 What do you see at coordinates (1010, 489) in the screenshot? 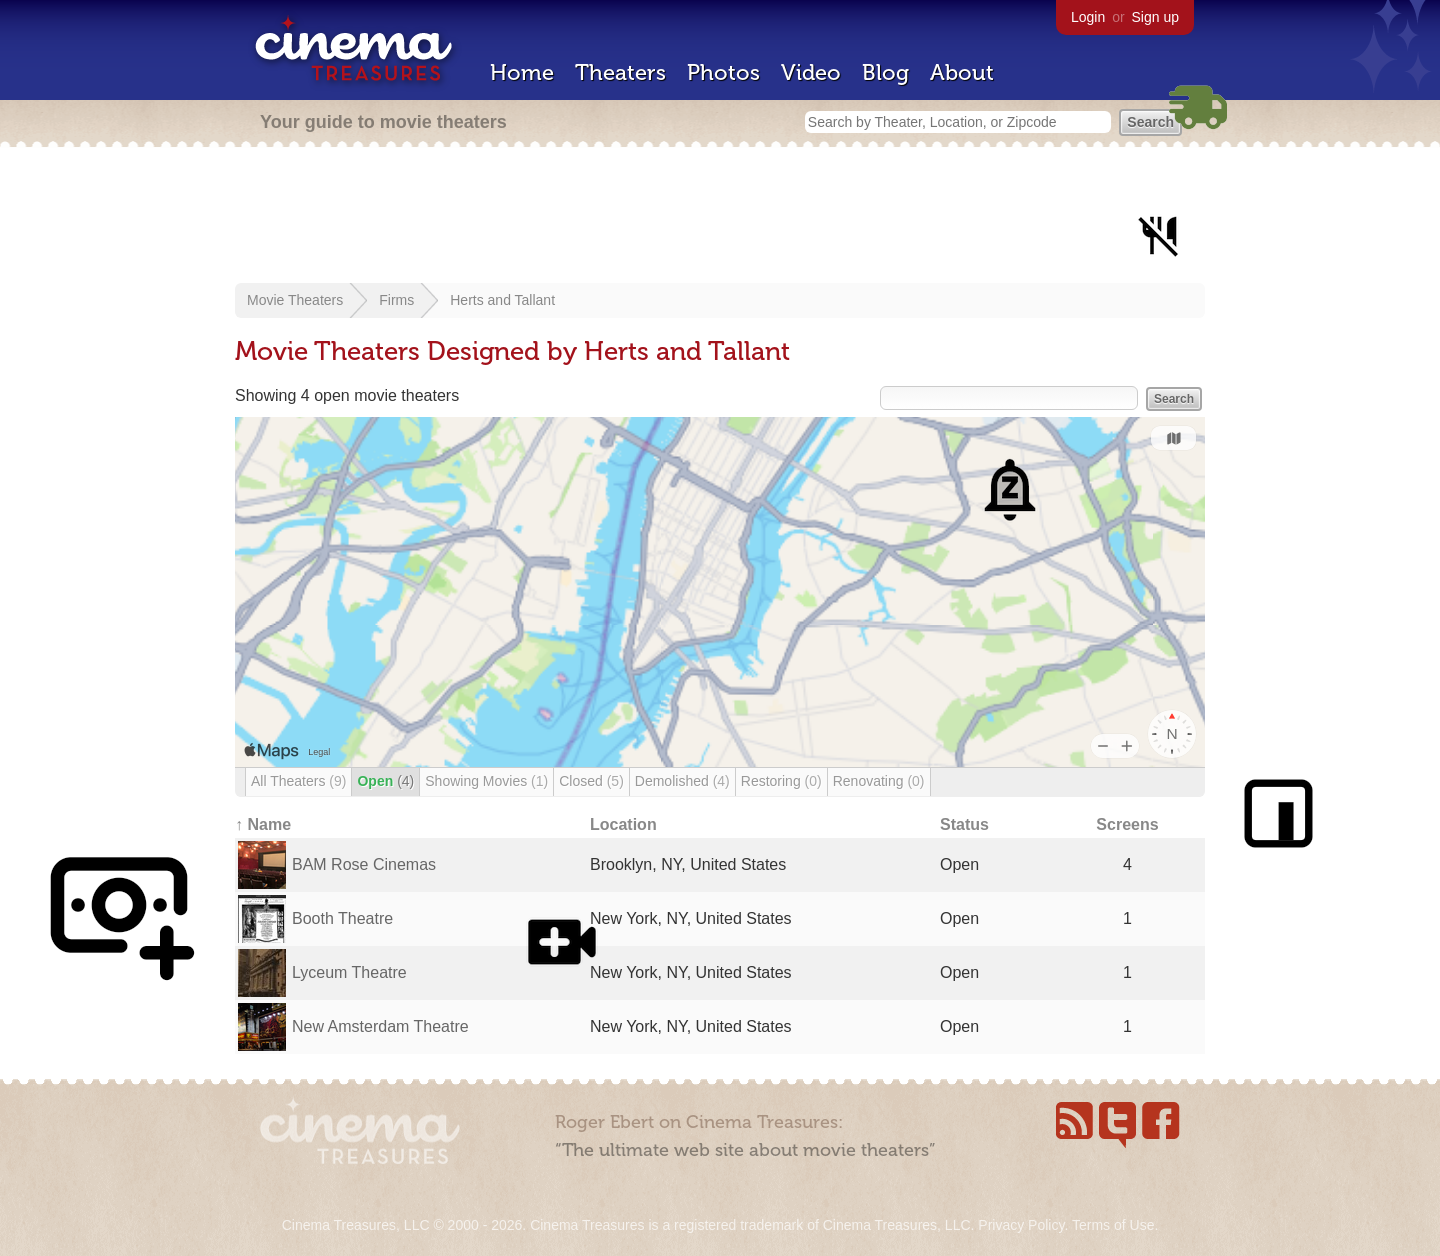
I see `notifications are currently snoozed` at bounding box center [1010, 489].